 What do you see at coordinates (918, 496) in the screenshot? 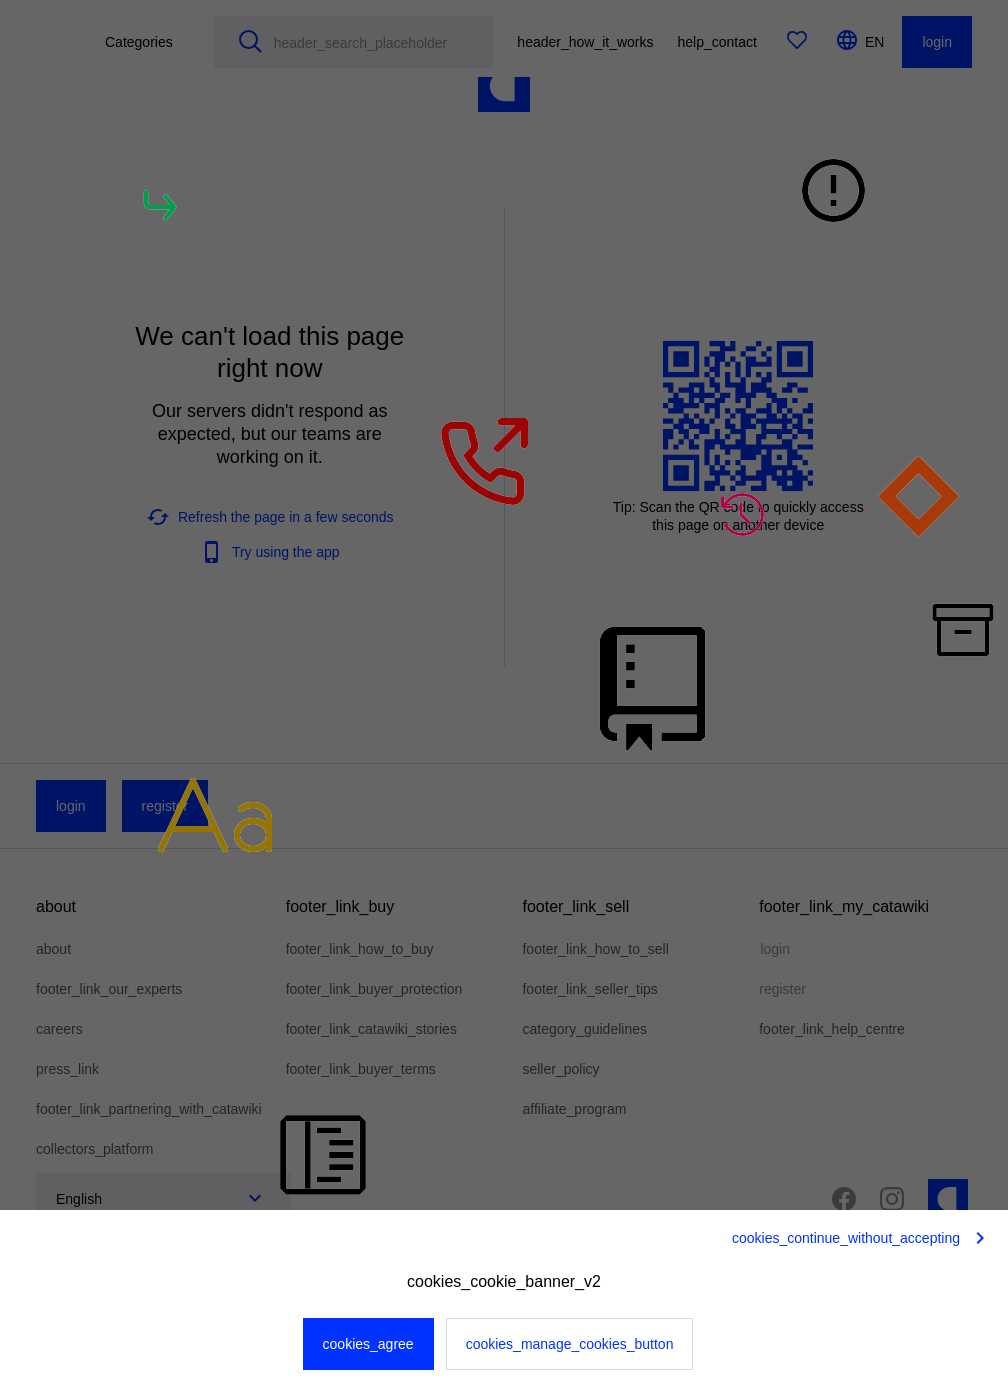
I see `unverified log breakpoint in debug mode` at bounding box center [918, 496].